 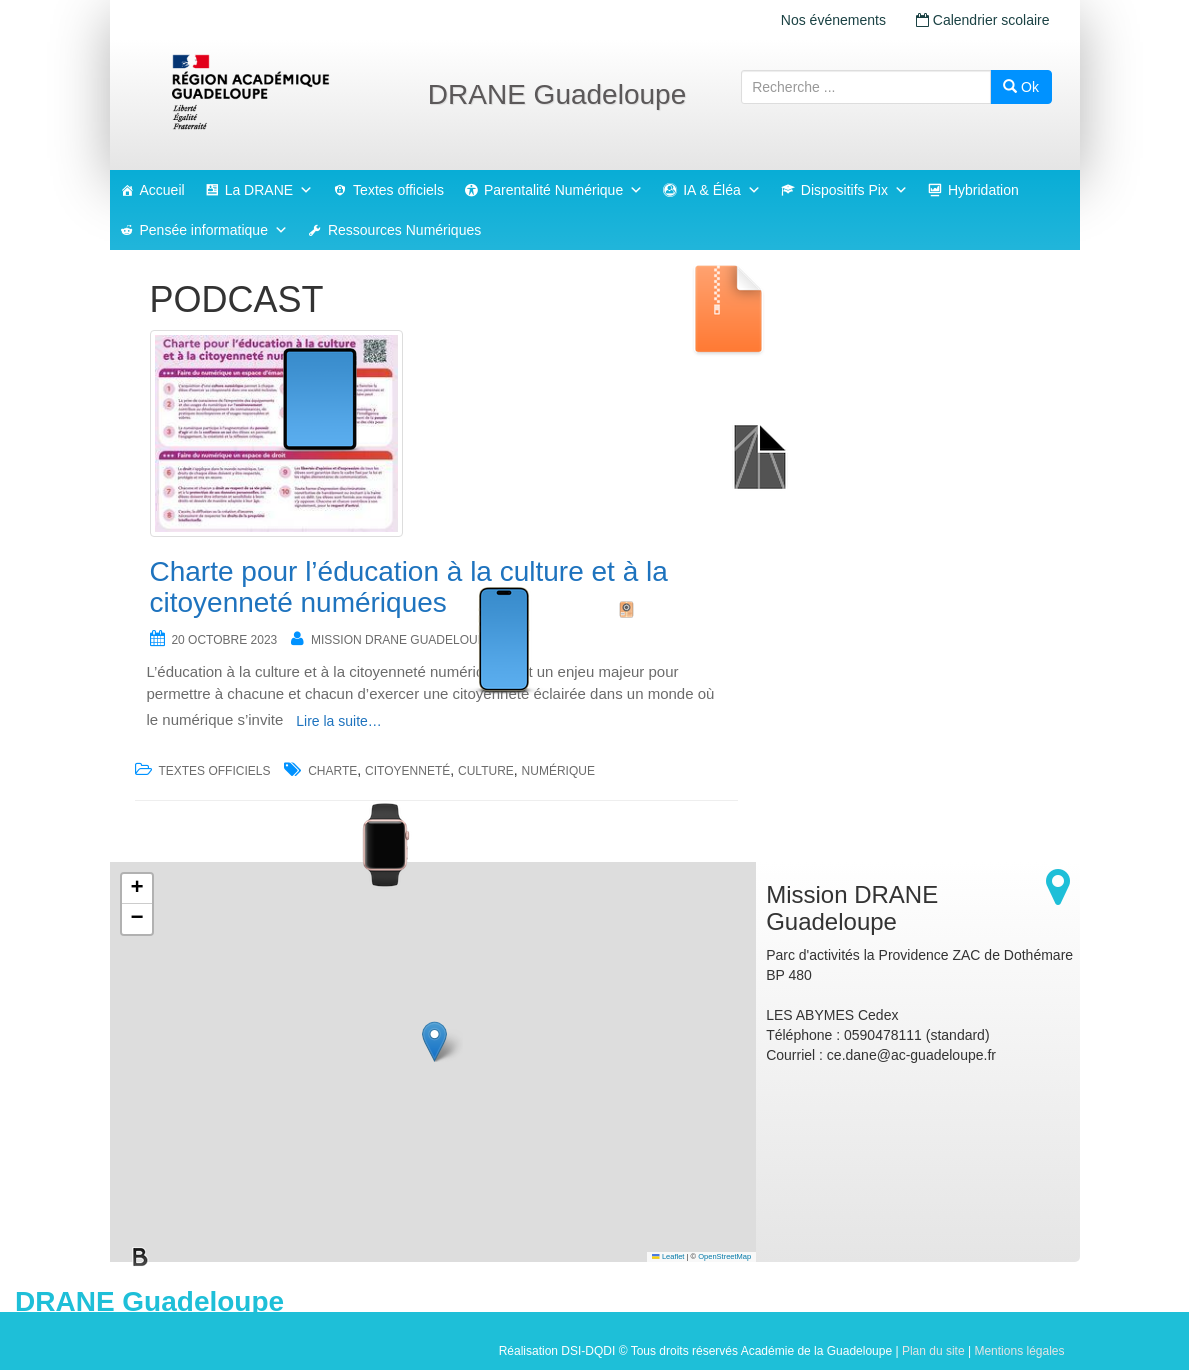 What do you see at coordinates (385, 845) in the screenshot?
I see `apple watch device in connected devices list` at bounding box center [385, 845].